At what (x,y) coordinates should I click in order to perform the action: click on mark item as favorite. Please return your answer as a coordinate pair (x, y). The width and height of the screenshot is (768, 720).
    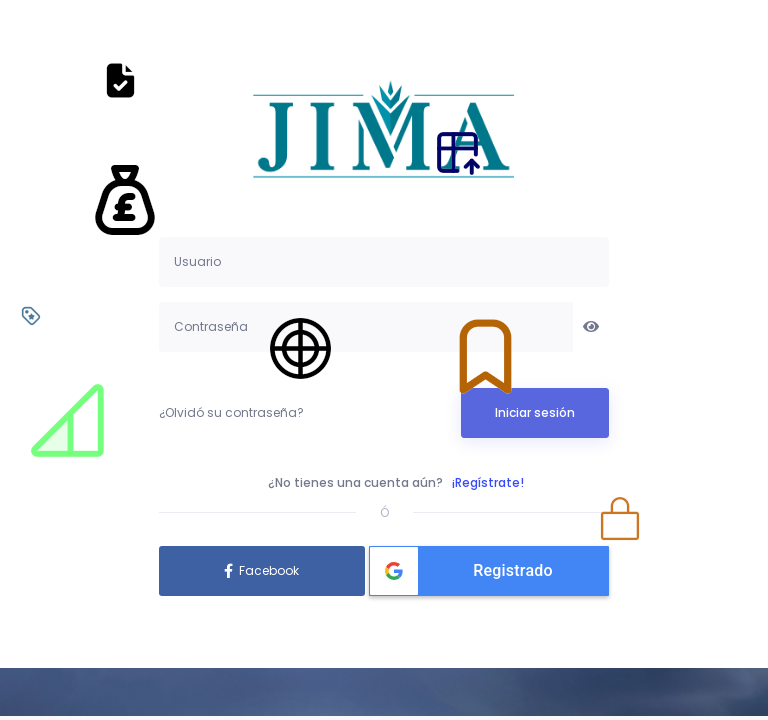
    Looking at the image, I should click on (31, 316).